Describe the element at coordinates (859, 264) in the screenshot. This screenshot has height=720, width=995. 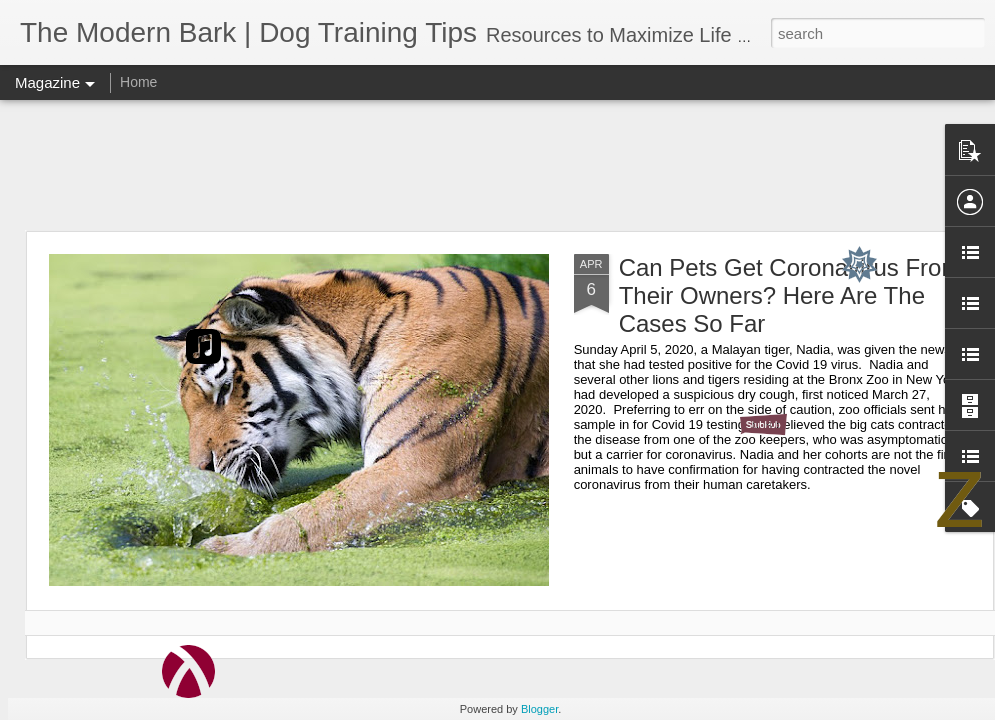
I see `open wolfram mathematica application` at that location.